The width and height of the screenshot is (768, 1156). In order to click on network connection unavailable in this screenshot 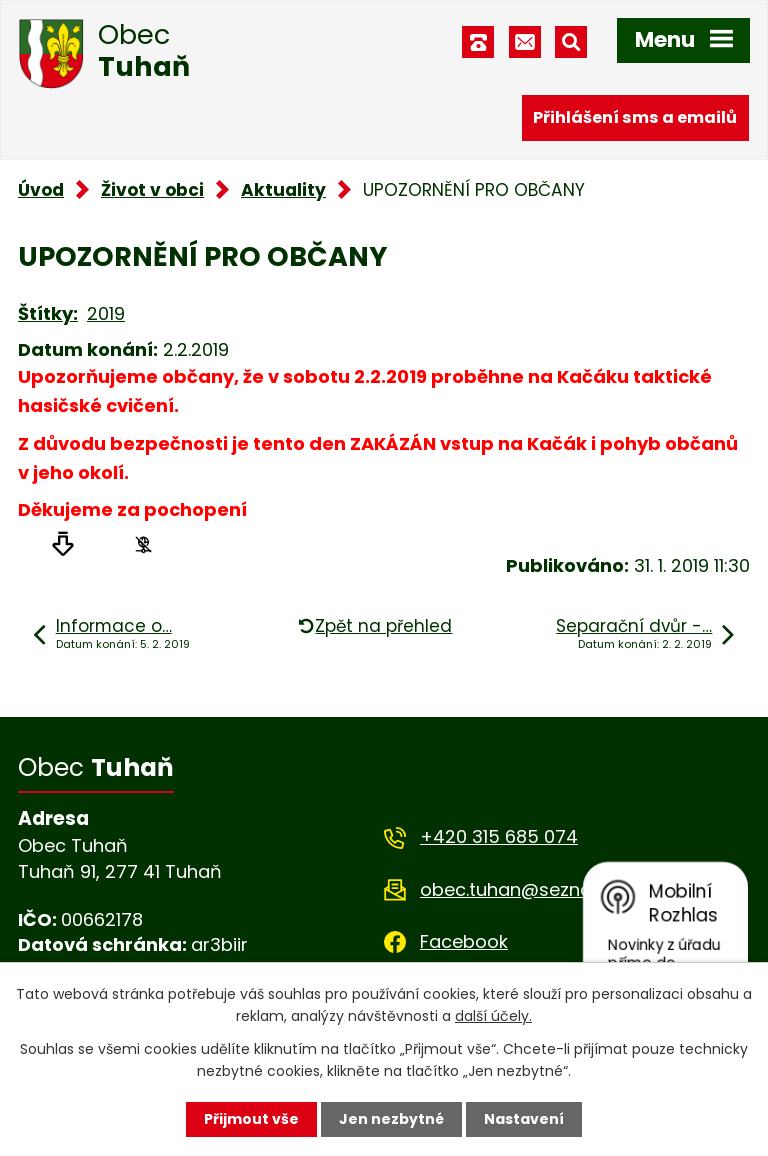, I will do `click(143, 544)`.